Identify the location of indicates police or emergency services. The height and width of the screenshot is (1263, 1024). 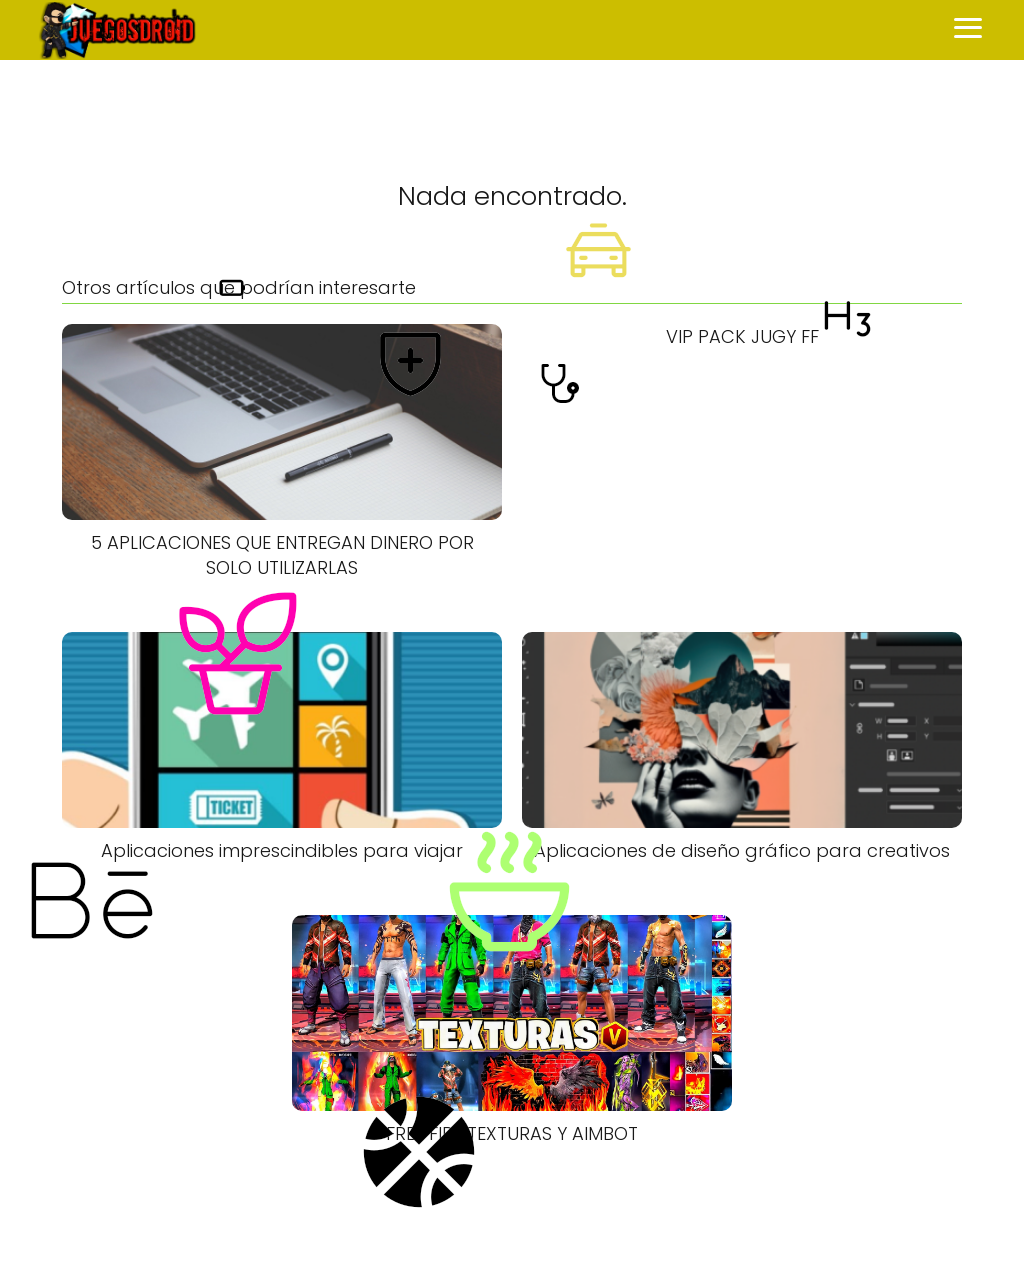
(598, 253).